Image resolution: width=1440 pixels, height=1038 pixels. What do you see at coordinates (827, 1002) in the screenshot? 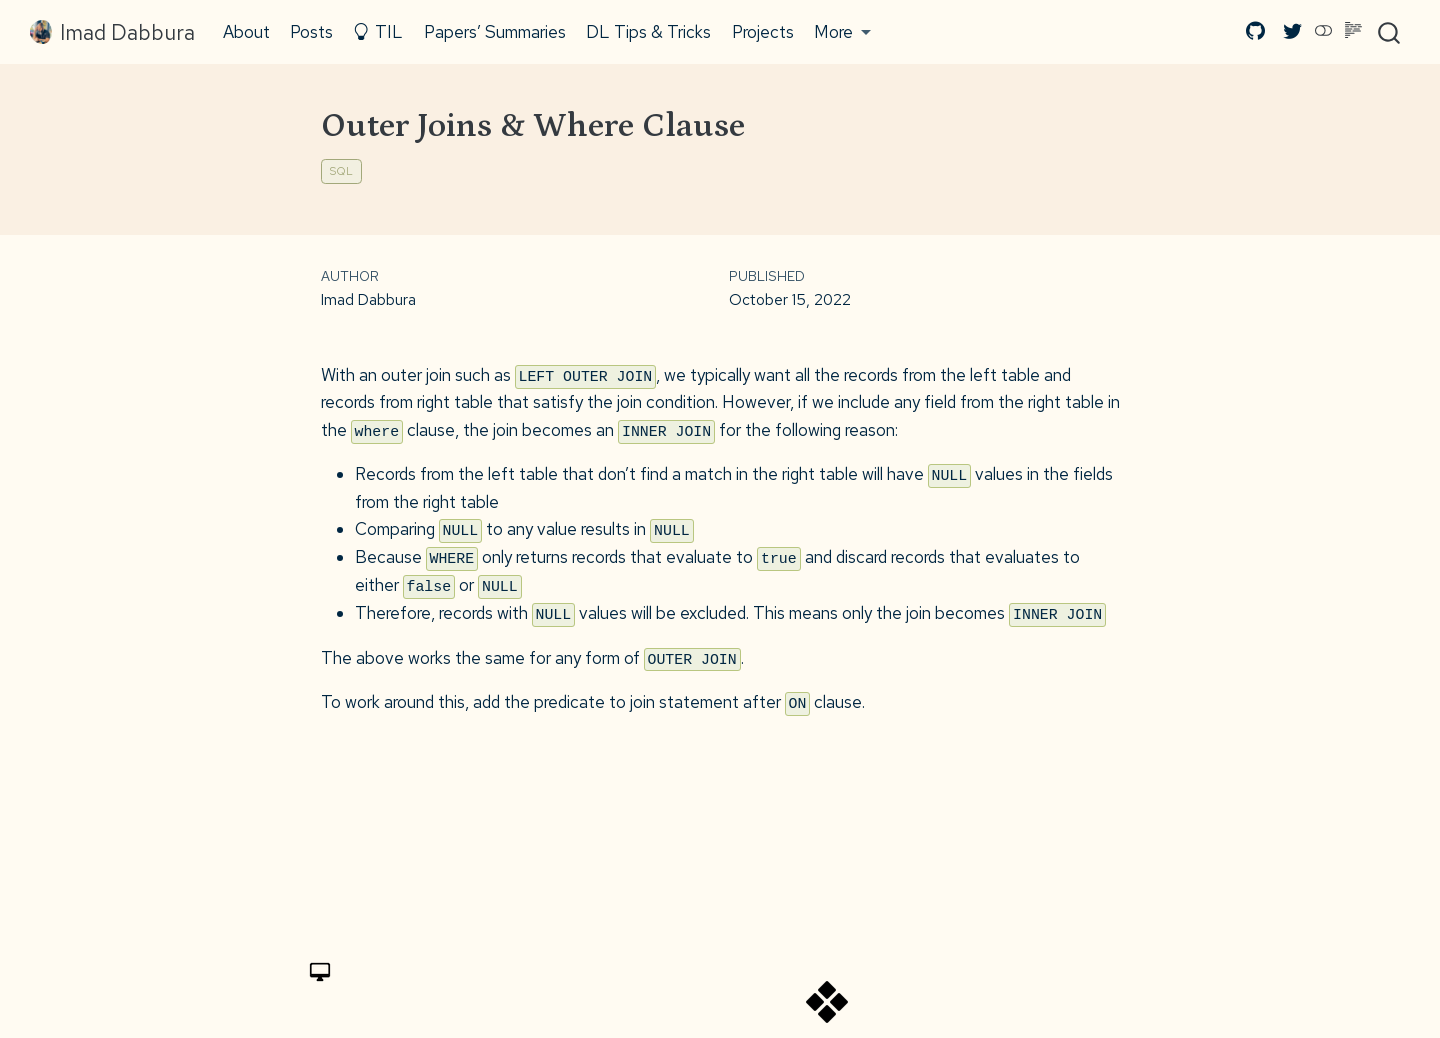
I see `access app dashboard or home screen` at bounding box center [827, 1002].